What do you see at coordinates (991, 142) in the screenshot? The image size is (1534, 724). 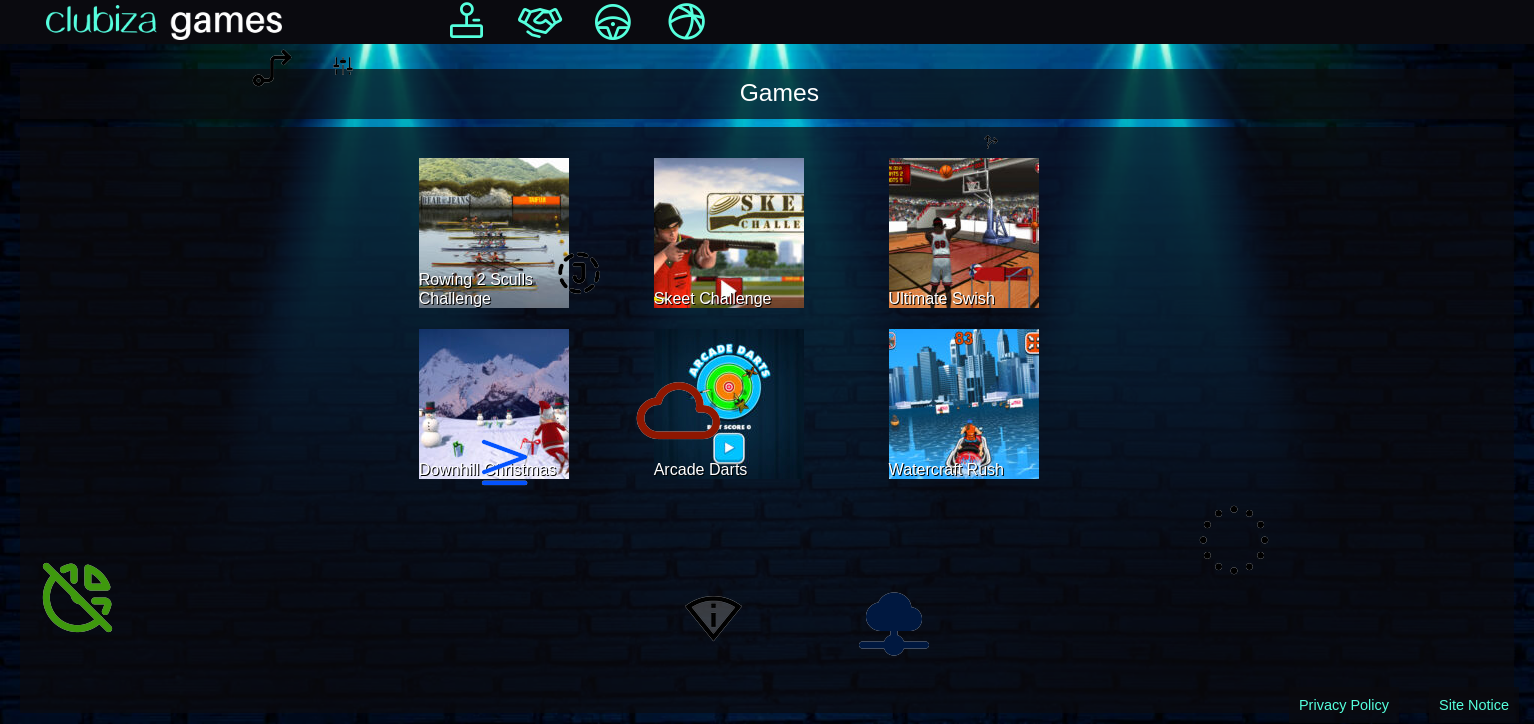 I see `take the exit or turn right ahead` at bounding box center [991, 142].